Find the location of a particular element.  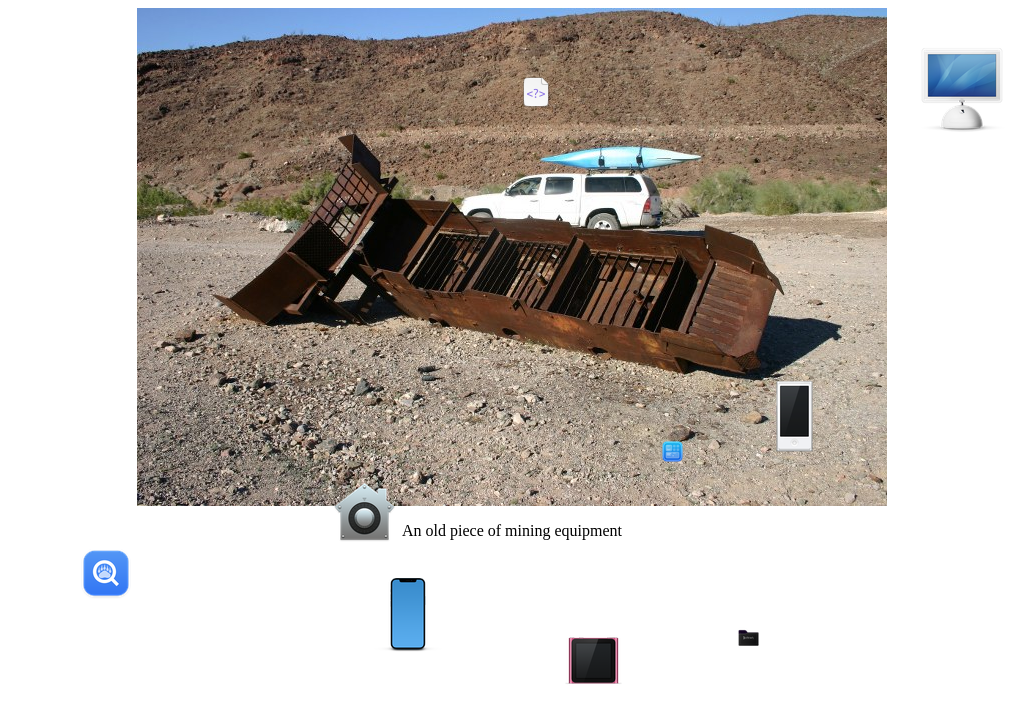

represents an imac g4 device in system settings is located at coordinates (962, 87).